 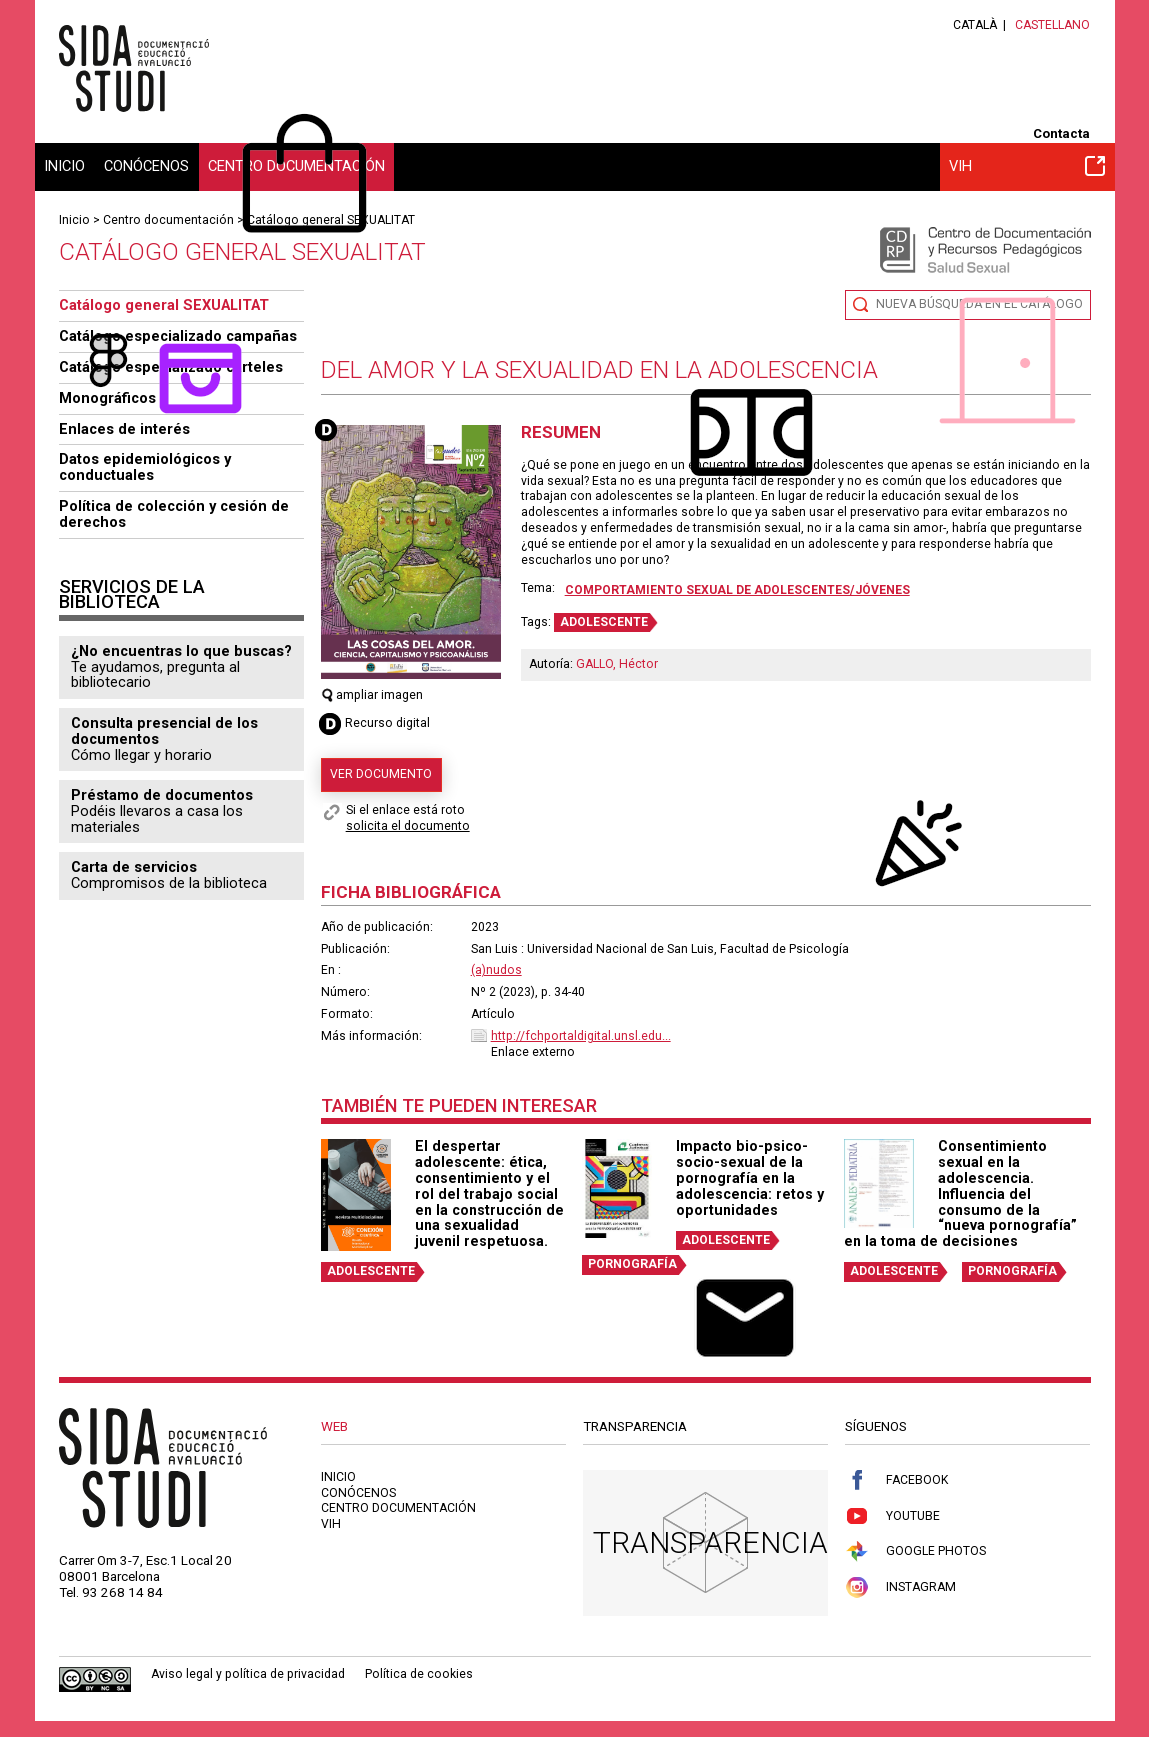 I want to click on indicates a celebration or achievement, so click(x=914, y=848).